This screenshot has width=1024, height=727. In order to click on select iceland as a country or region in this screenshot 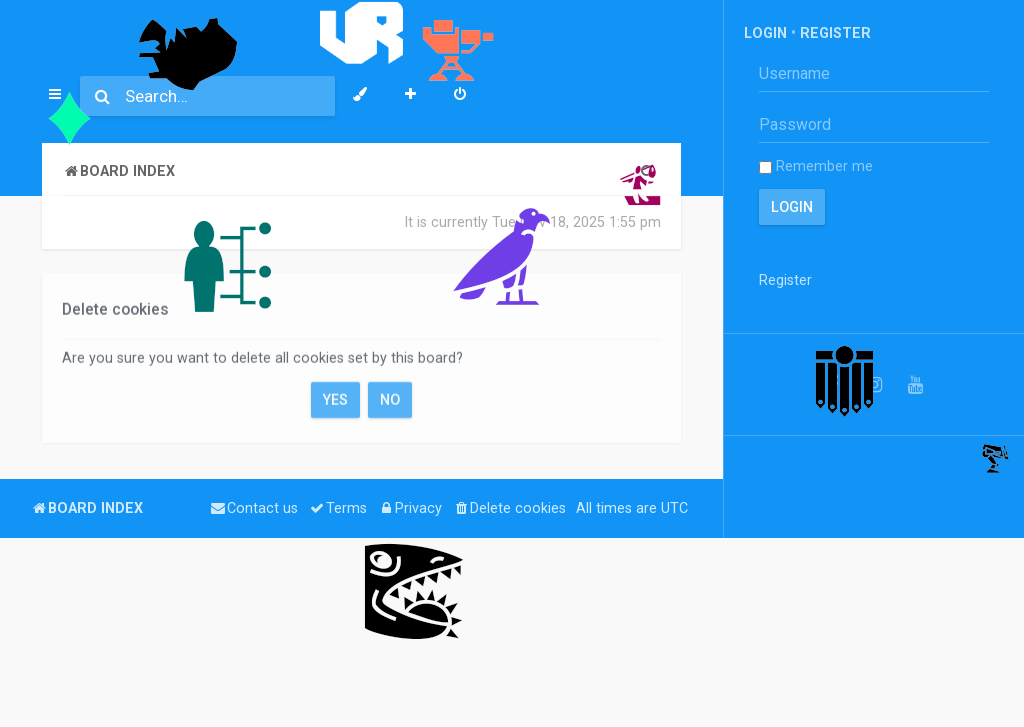, I will do `click(188, 54)`.